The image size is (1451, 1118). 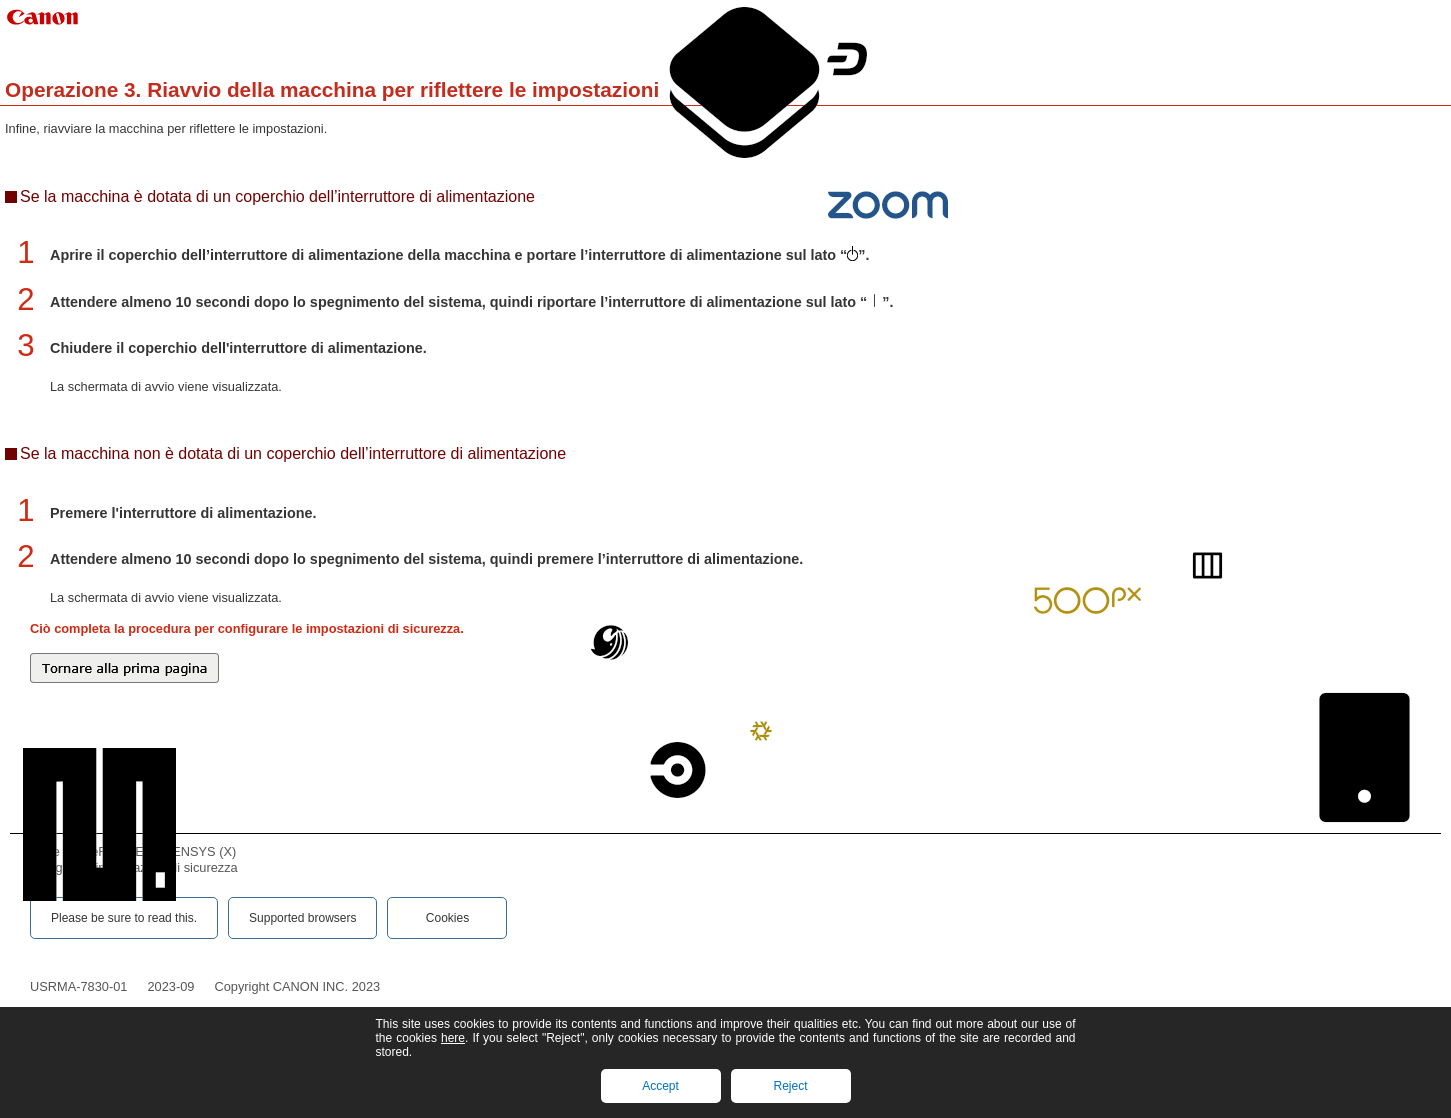 What do you see at coordinates (678, 770) in the screenshot?
I see `open CircleCI dashboard` at bounding box center [678, 770].